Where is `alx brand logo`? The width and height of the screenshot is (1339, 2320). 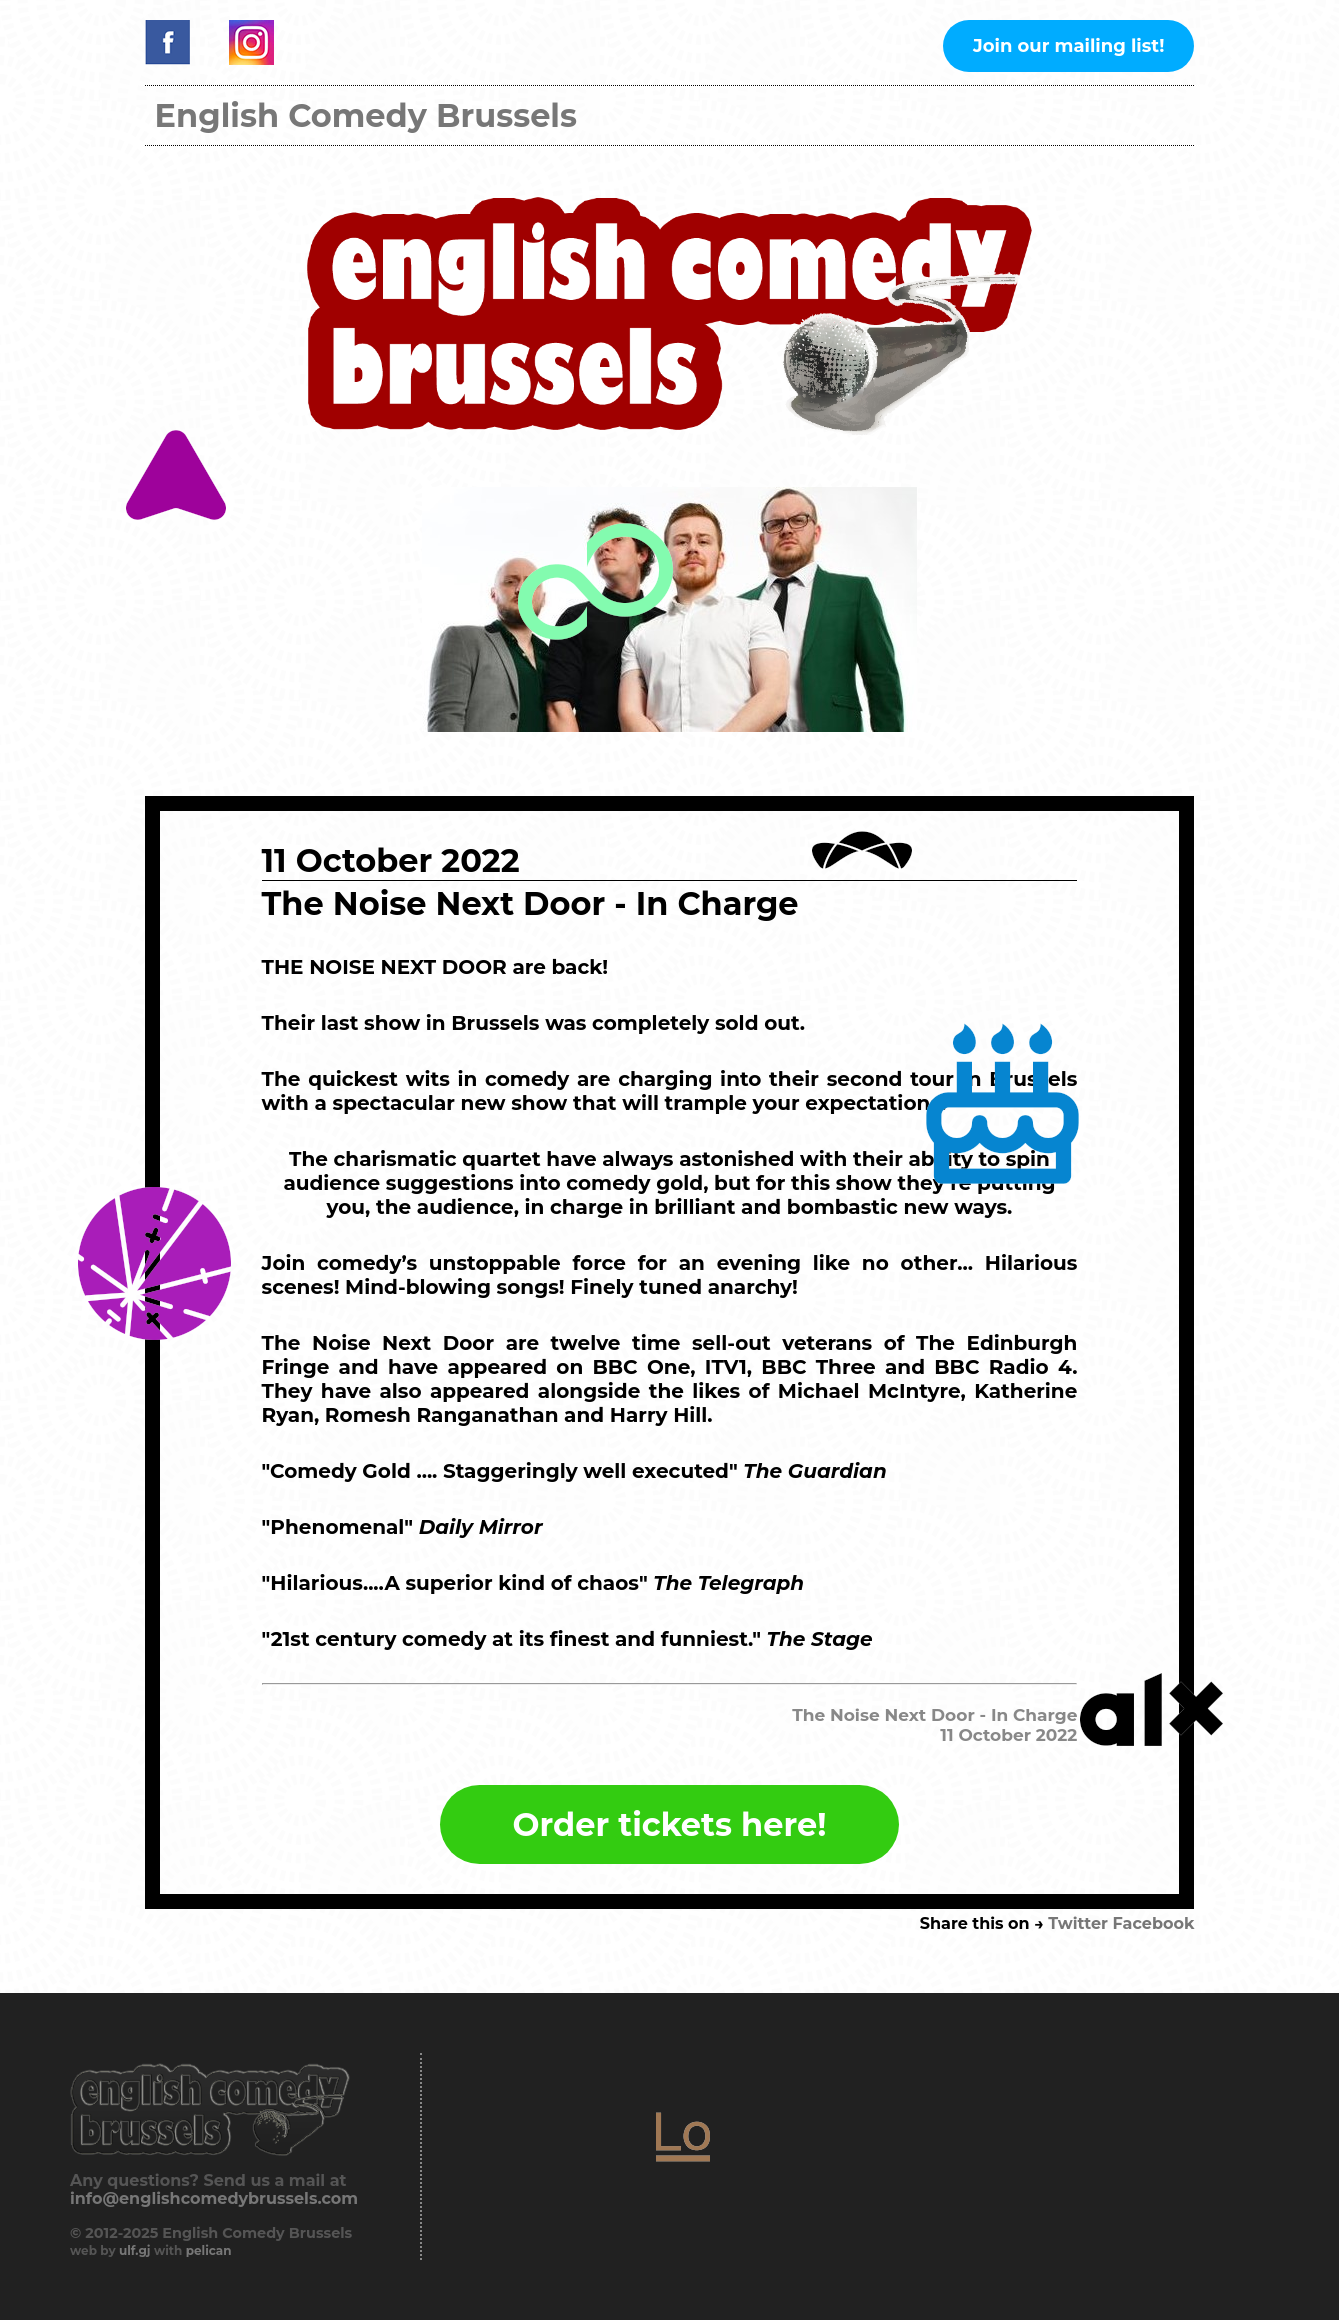 alx brand logo is located at coordinates (1151, 1709).